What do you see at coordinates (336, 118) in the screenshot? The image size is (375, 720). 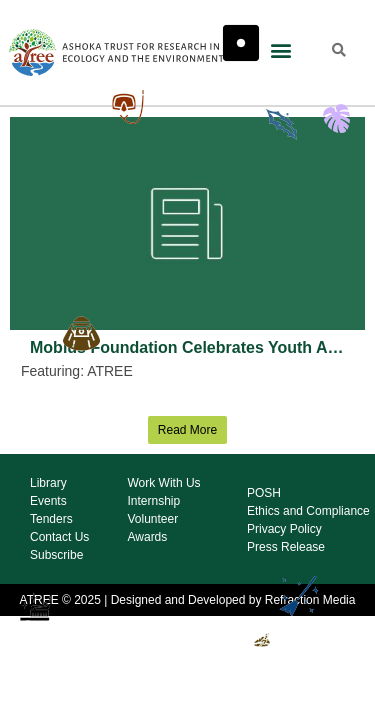 I see `decorative plant or nature-themed category icon` at bounding box center [336, 118].